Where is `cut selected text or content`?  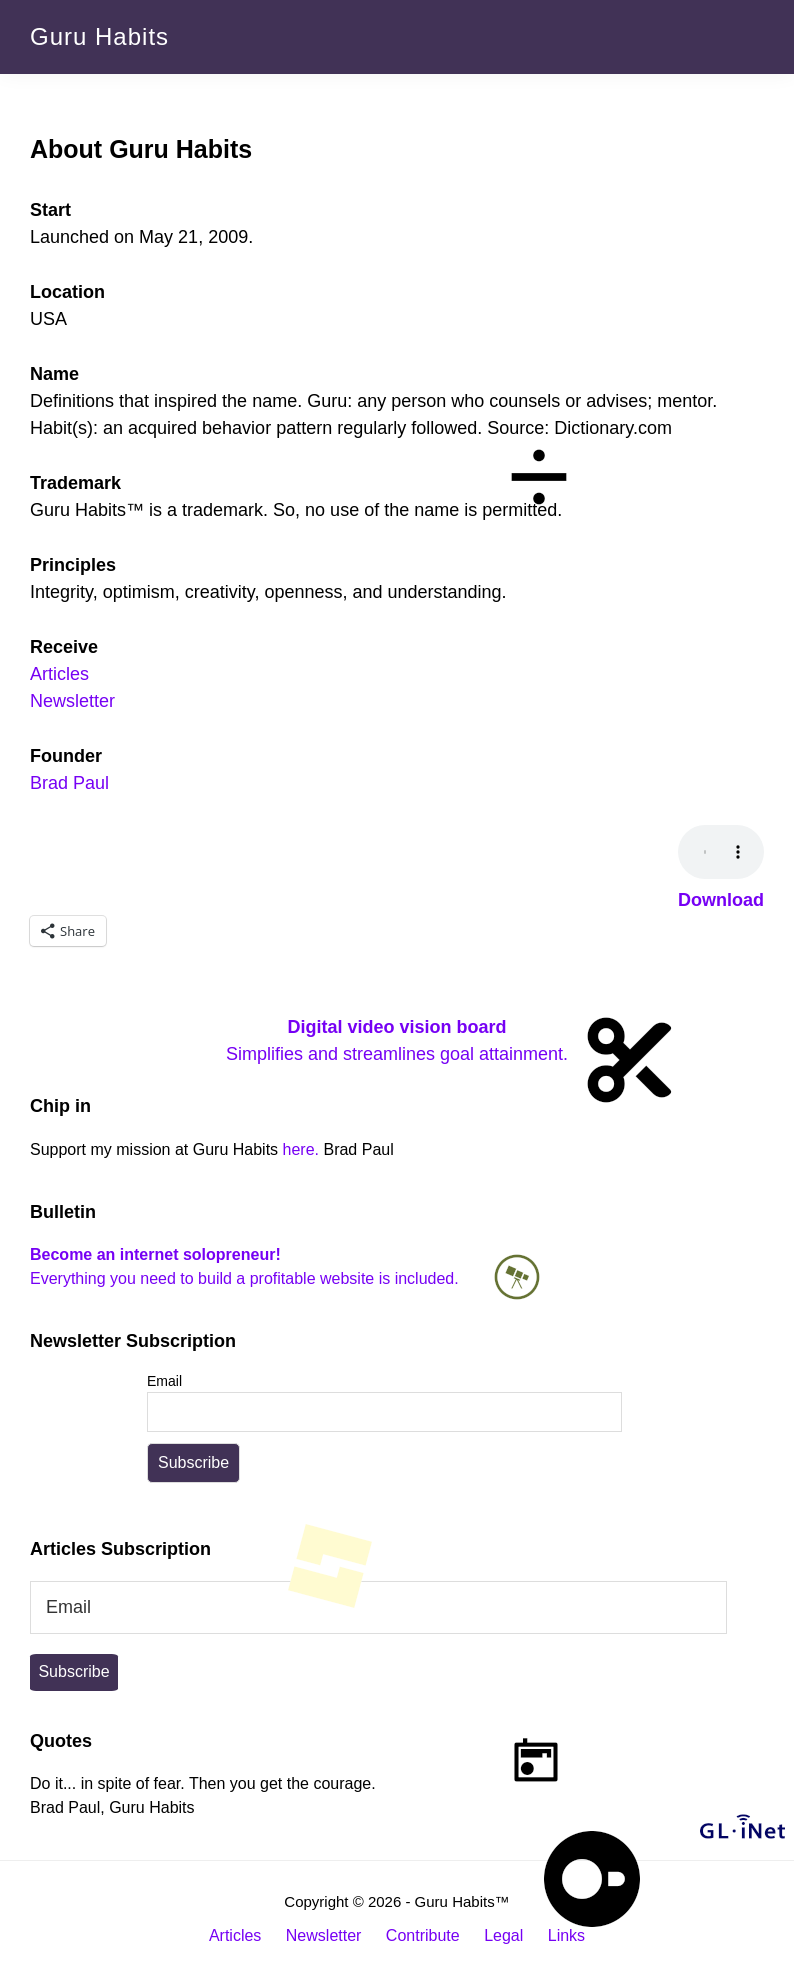
cut selected text or content is located at coordinates (630, 1060).